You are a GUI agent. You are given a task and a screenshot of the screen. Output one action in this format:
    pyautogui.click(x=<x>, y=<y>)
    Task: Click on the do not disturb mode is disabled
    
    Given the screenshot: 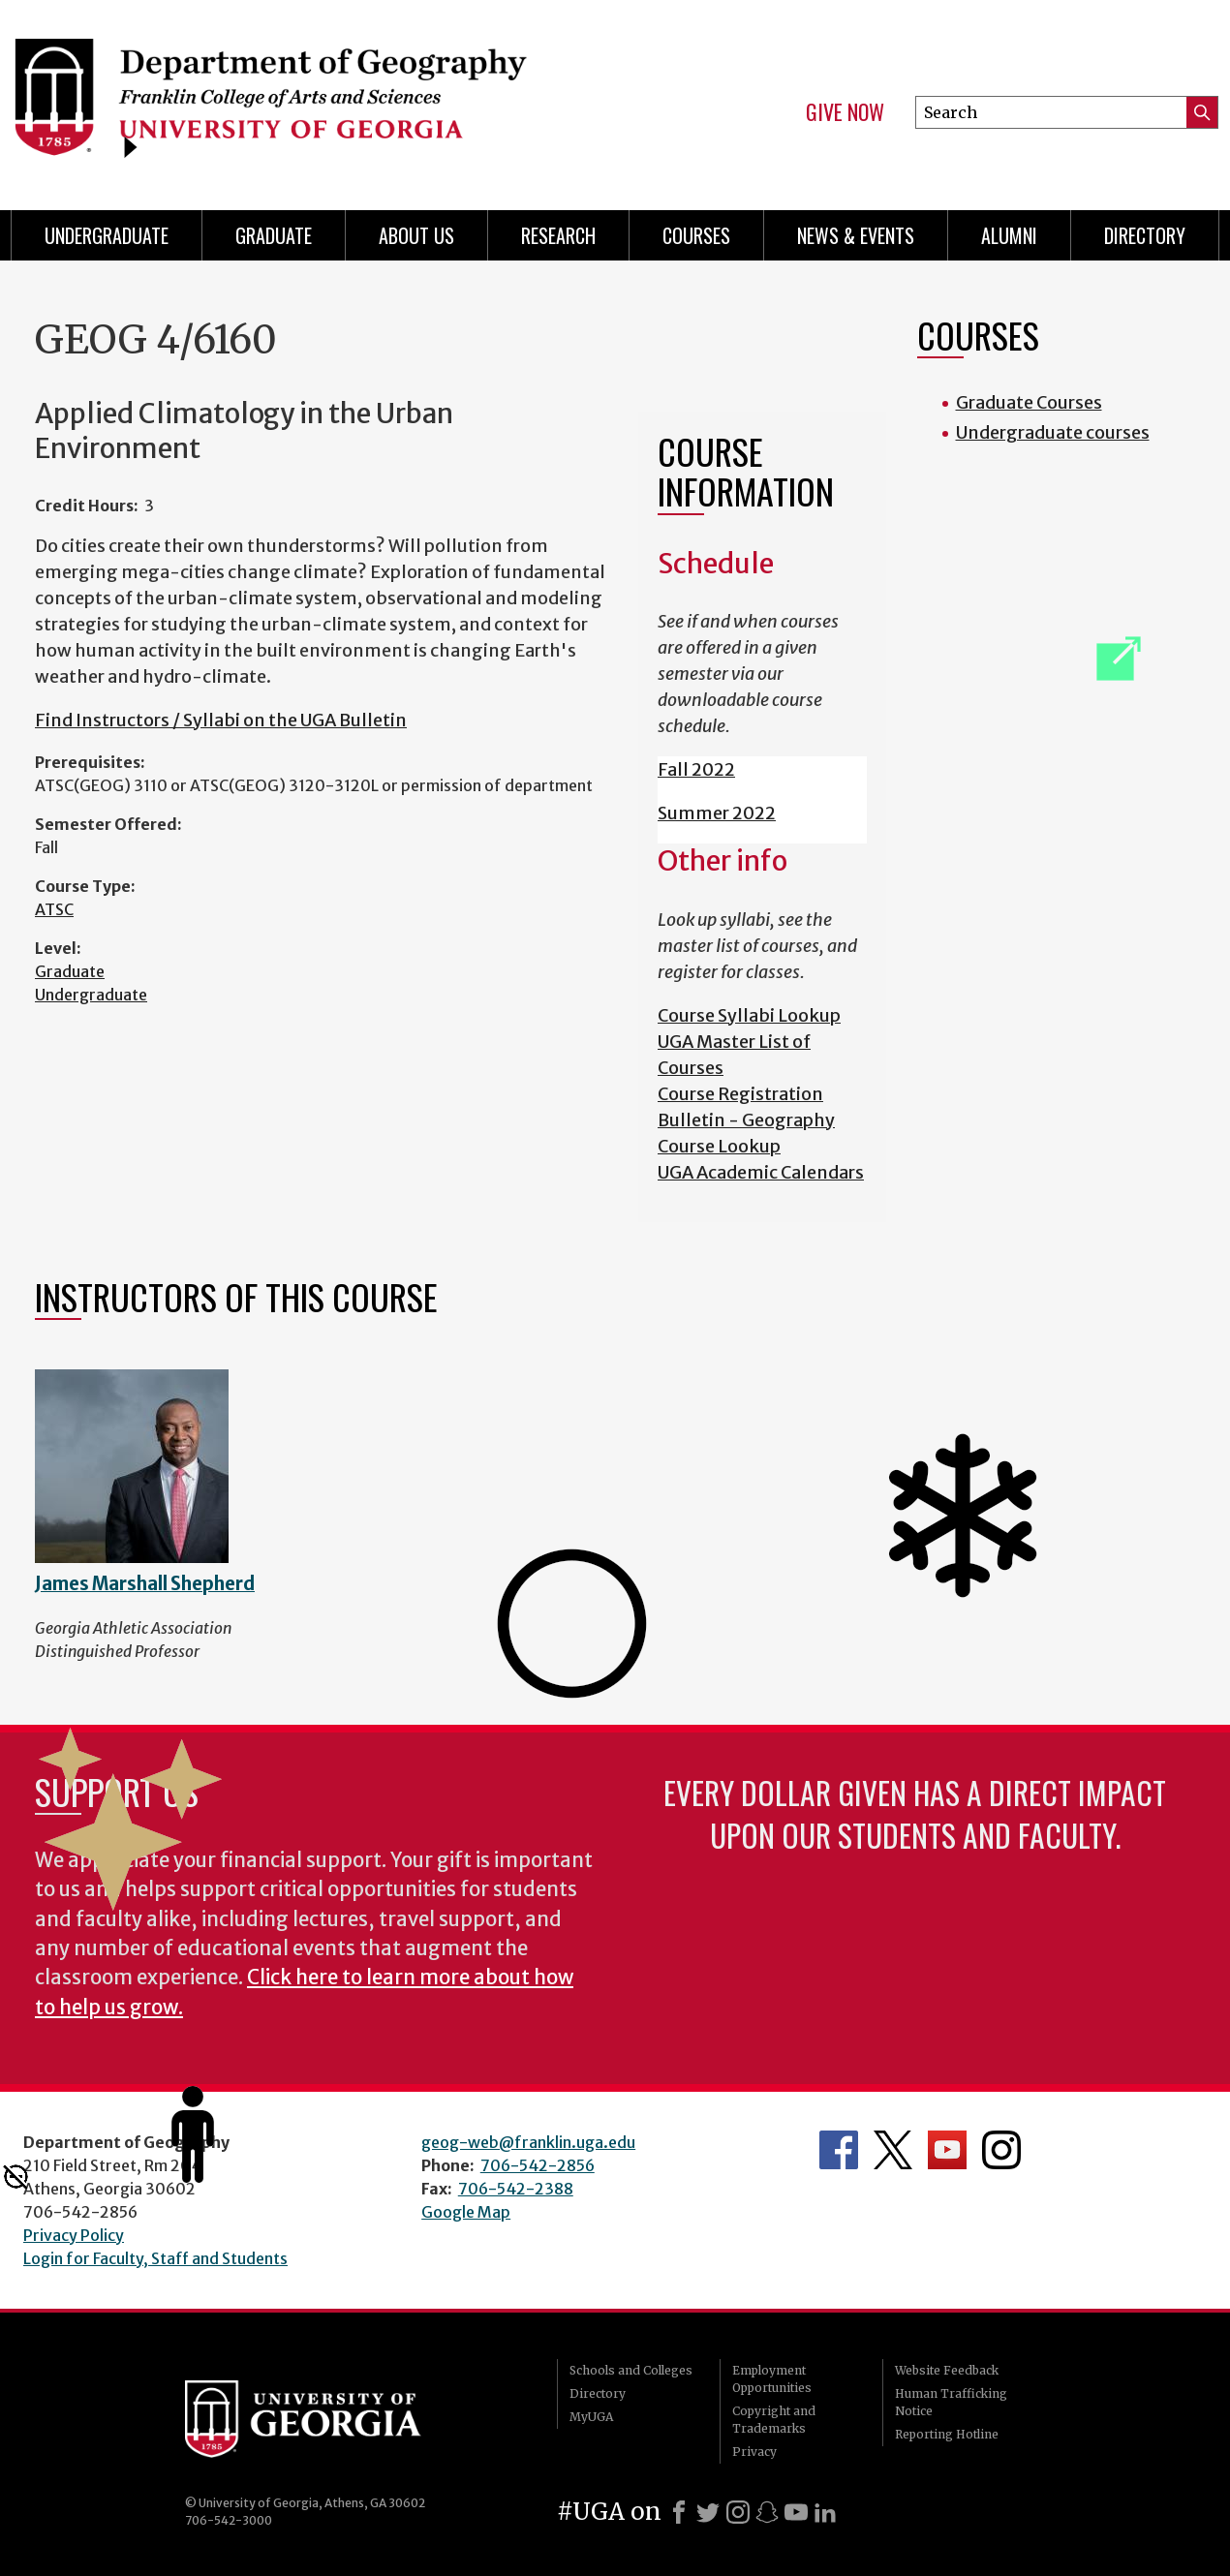 What is the action you would take?
    pyautogui.click(x=15, y=2176)
    